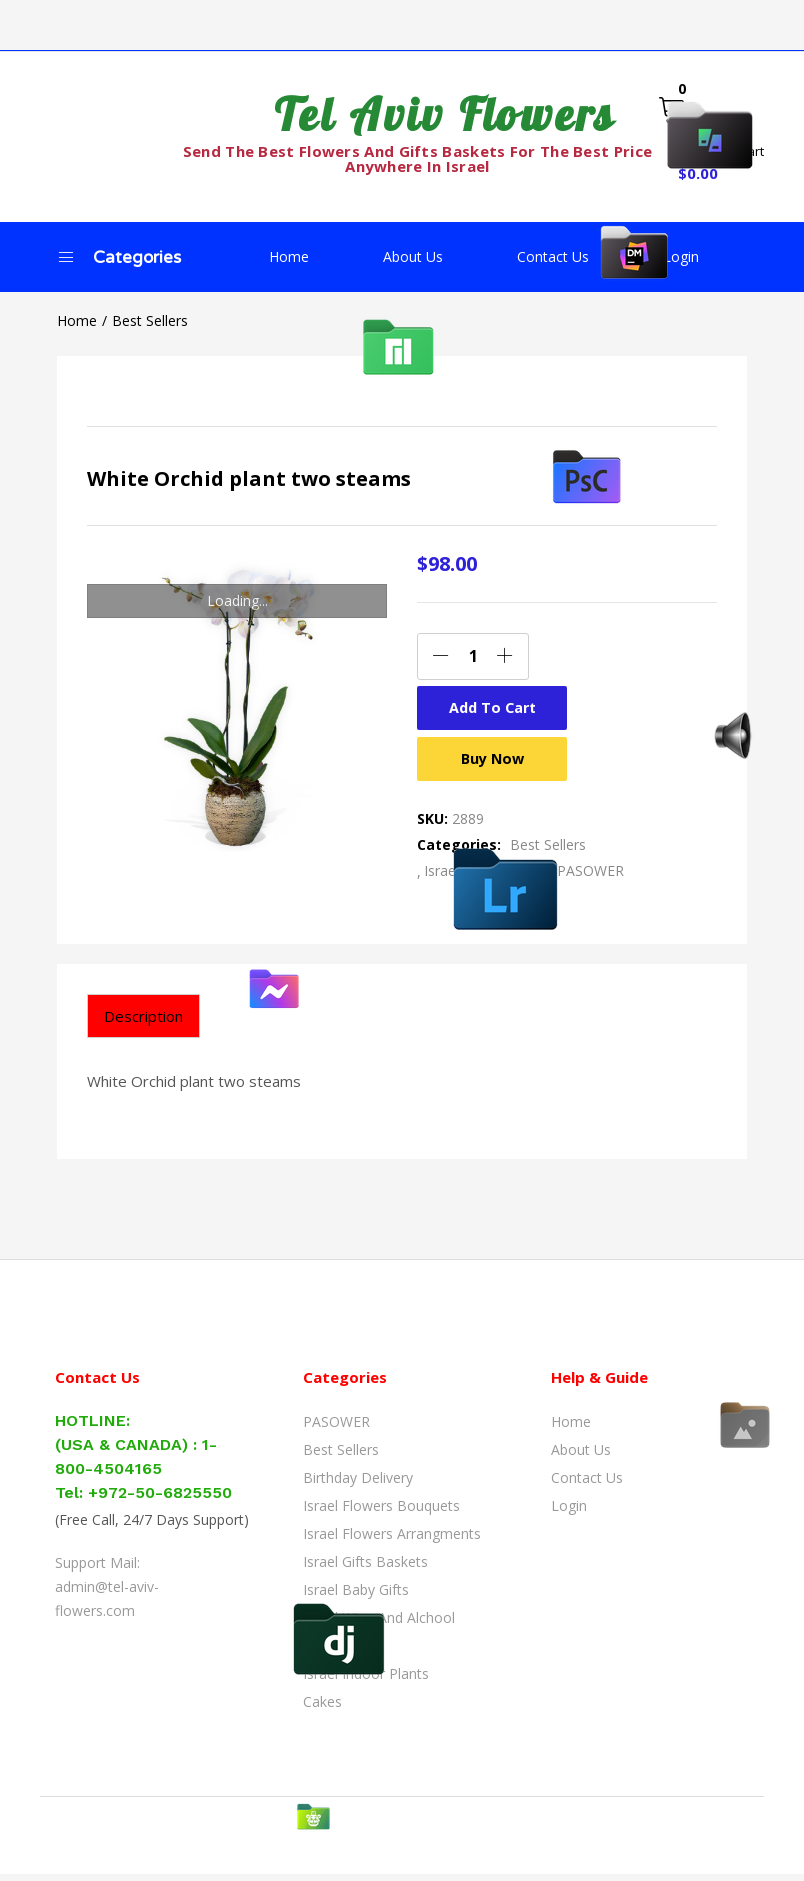 The width and height of the screenshot is (804, 1881). Describe the element at coordinates (586, 478) in the screenshot. I see `open folder containing adobe photoshop classic files` at that location.